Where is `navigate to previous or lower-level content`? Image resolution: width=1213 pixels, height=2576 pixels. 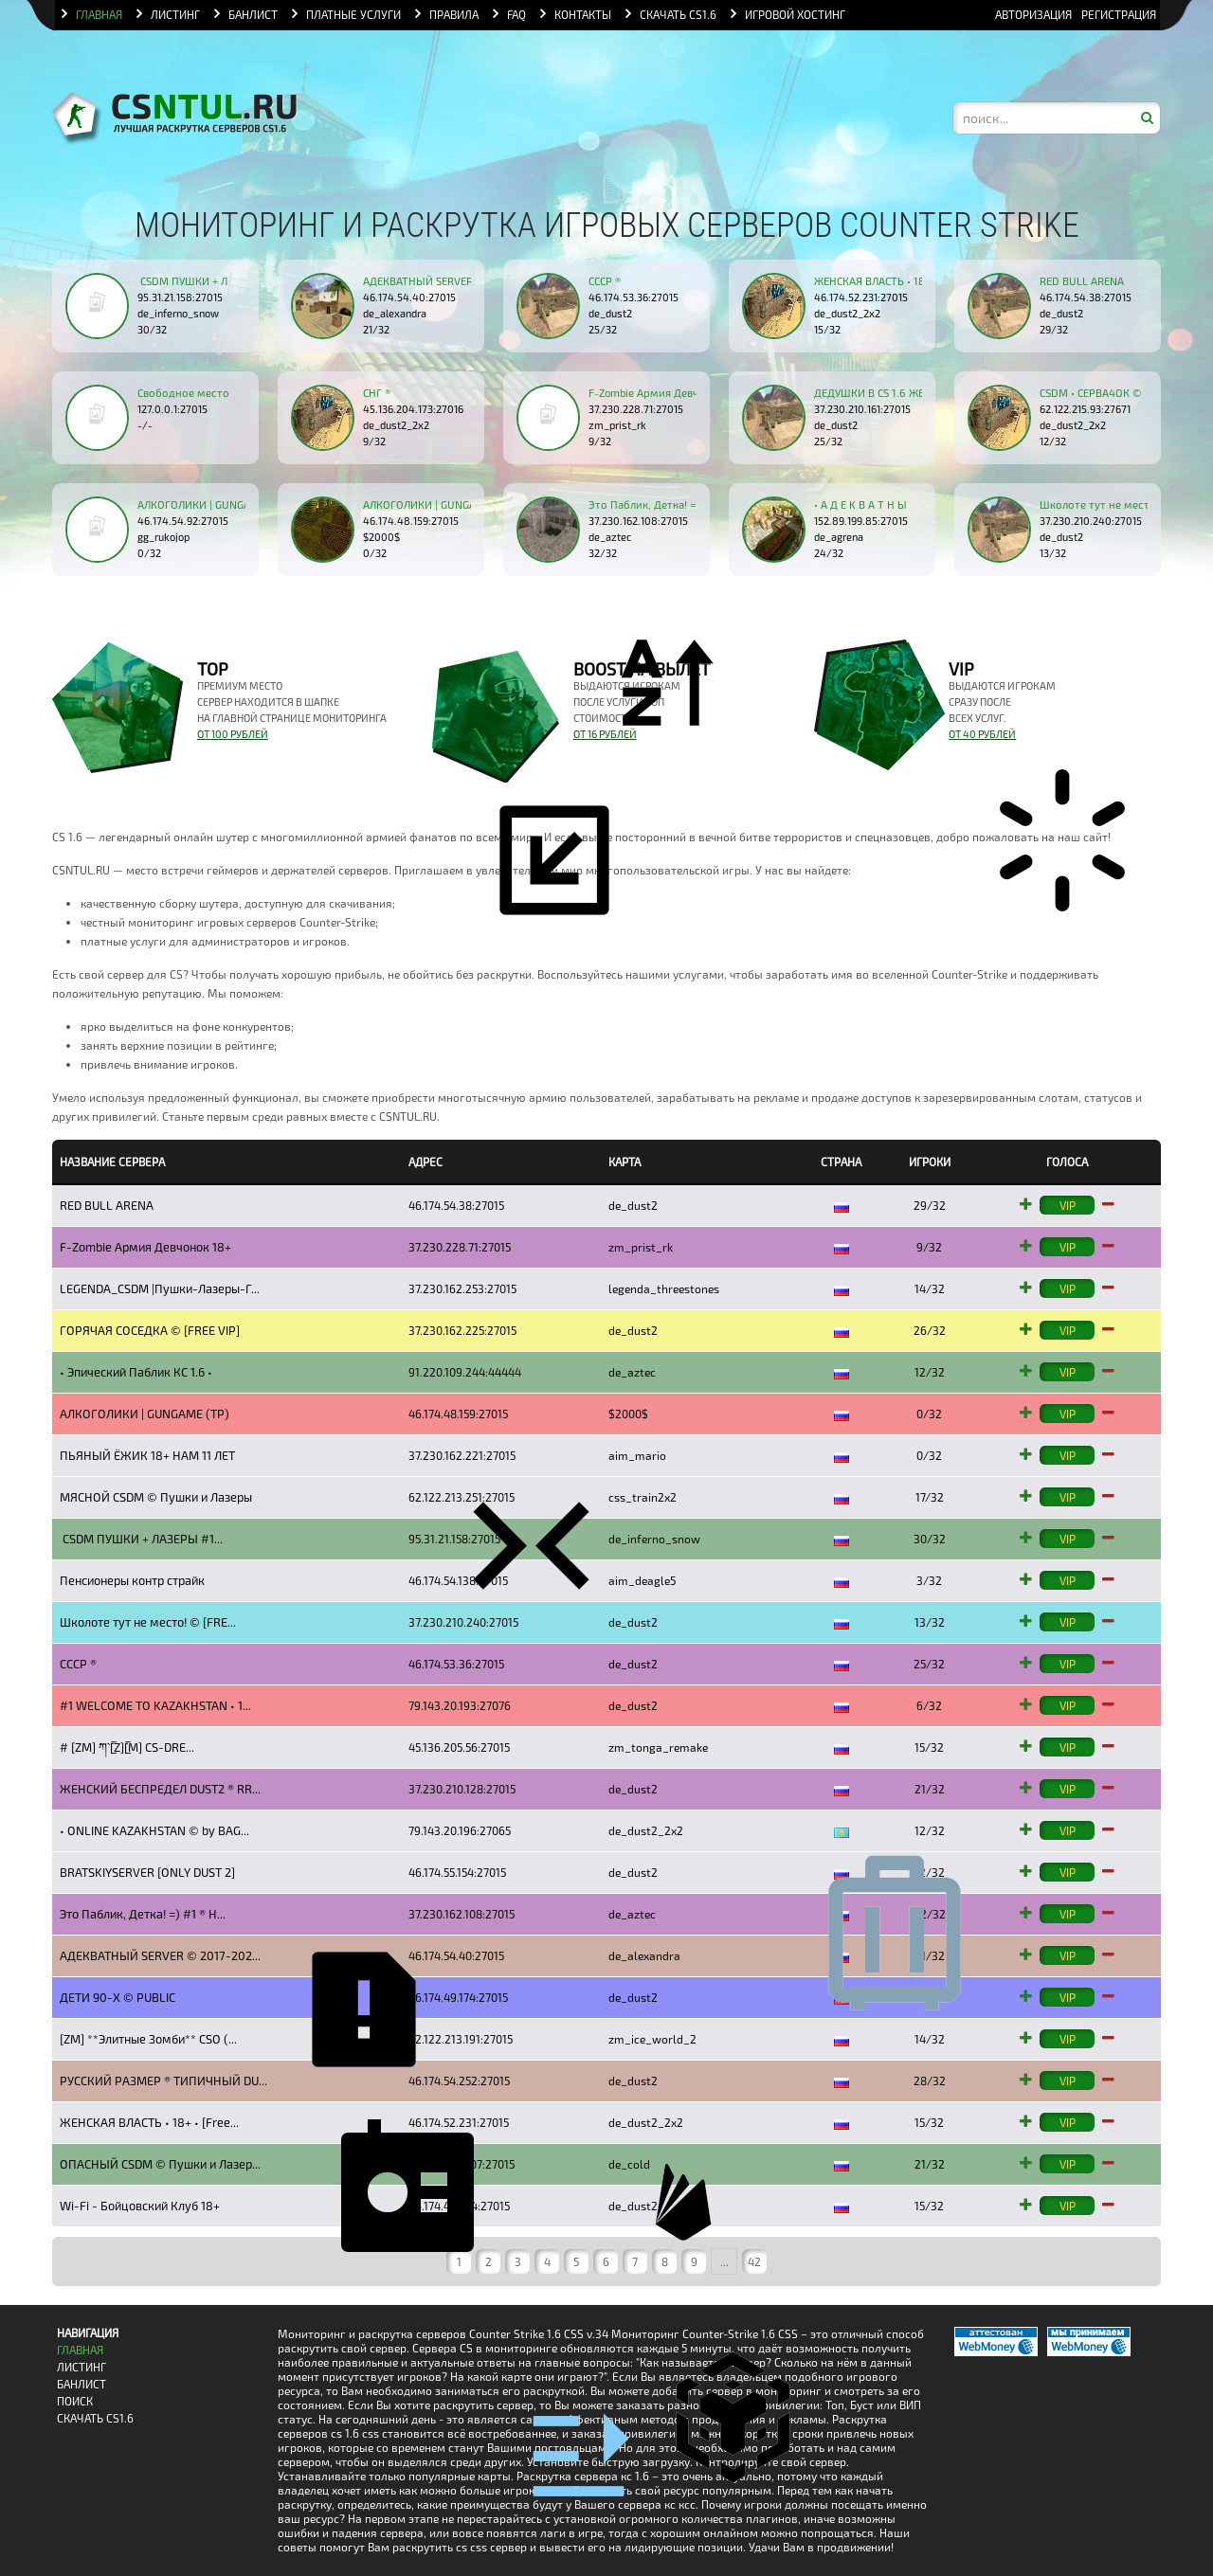
navigate to previous or lower-level content is located at coordinates (554, 860).